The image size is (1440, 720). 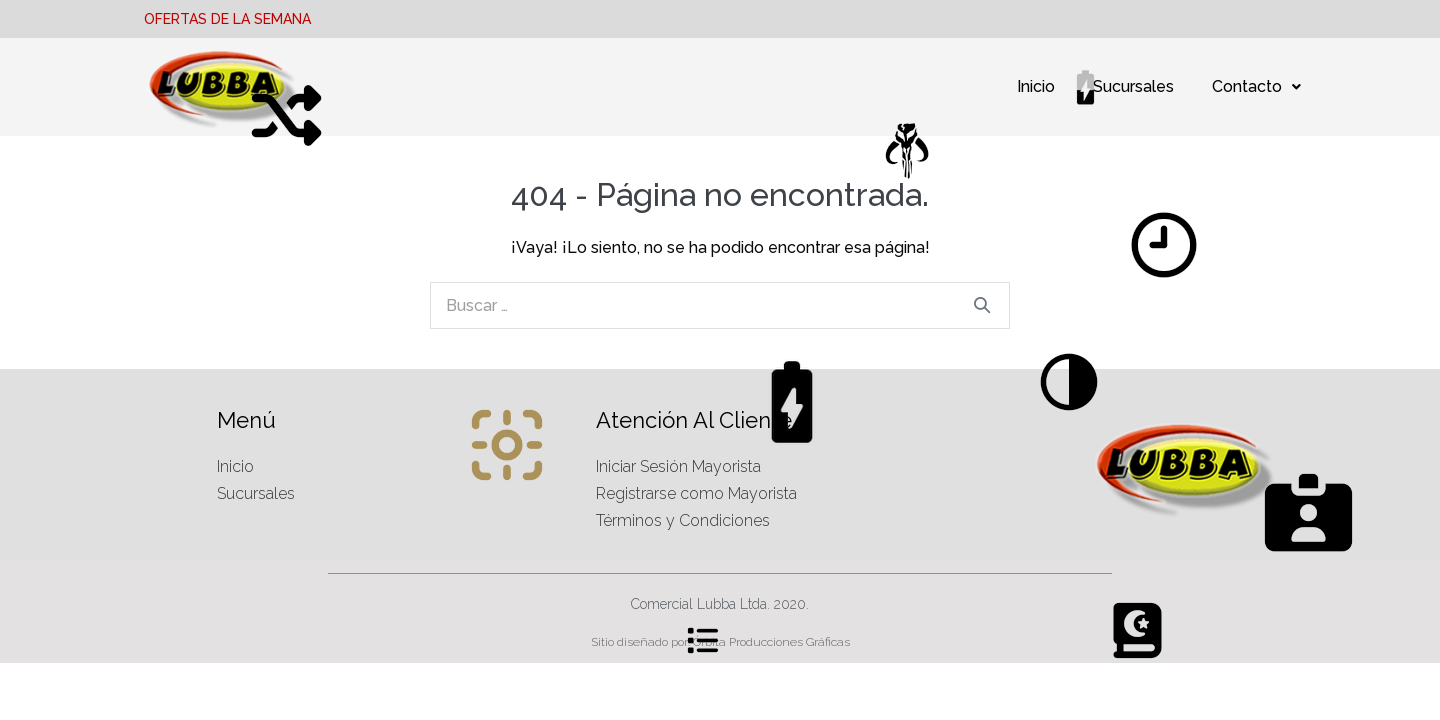 I want to click on view user profile or identification, so click(x=1308, y=517).